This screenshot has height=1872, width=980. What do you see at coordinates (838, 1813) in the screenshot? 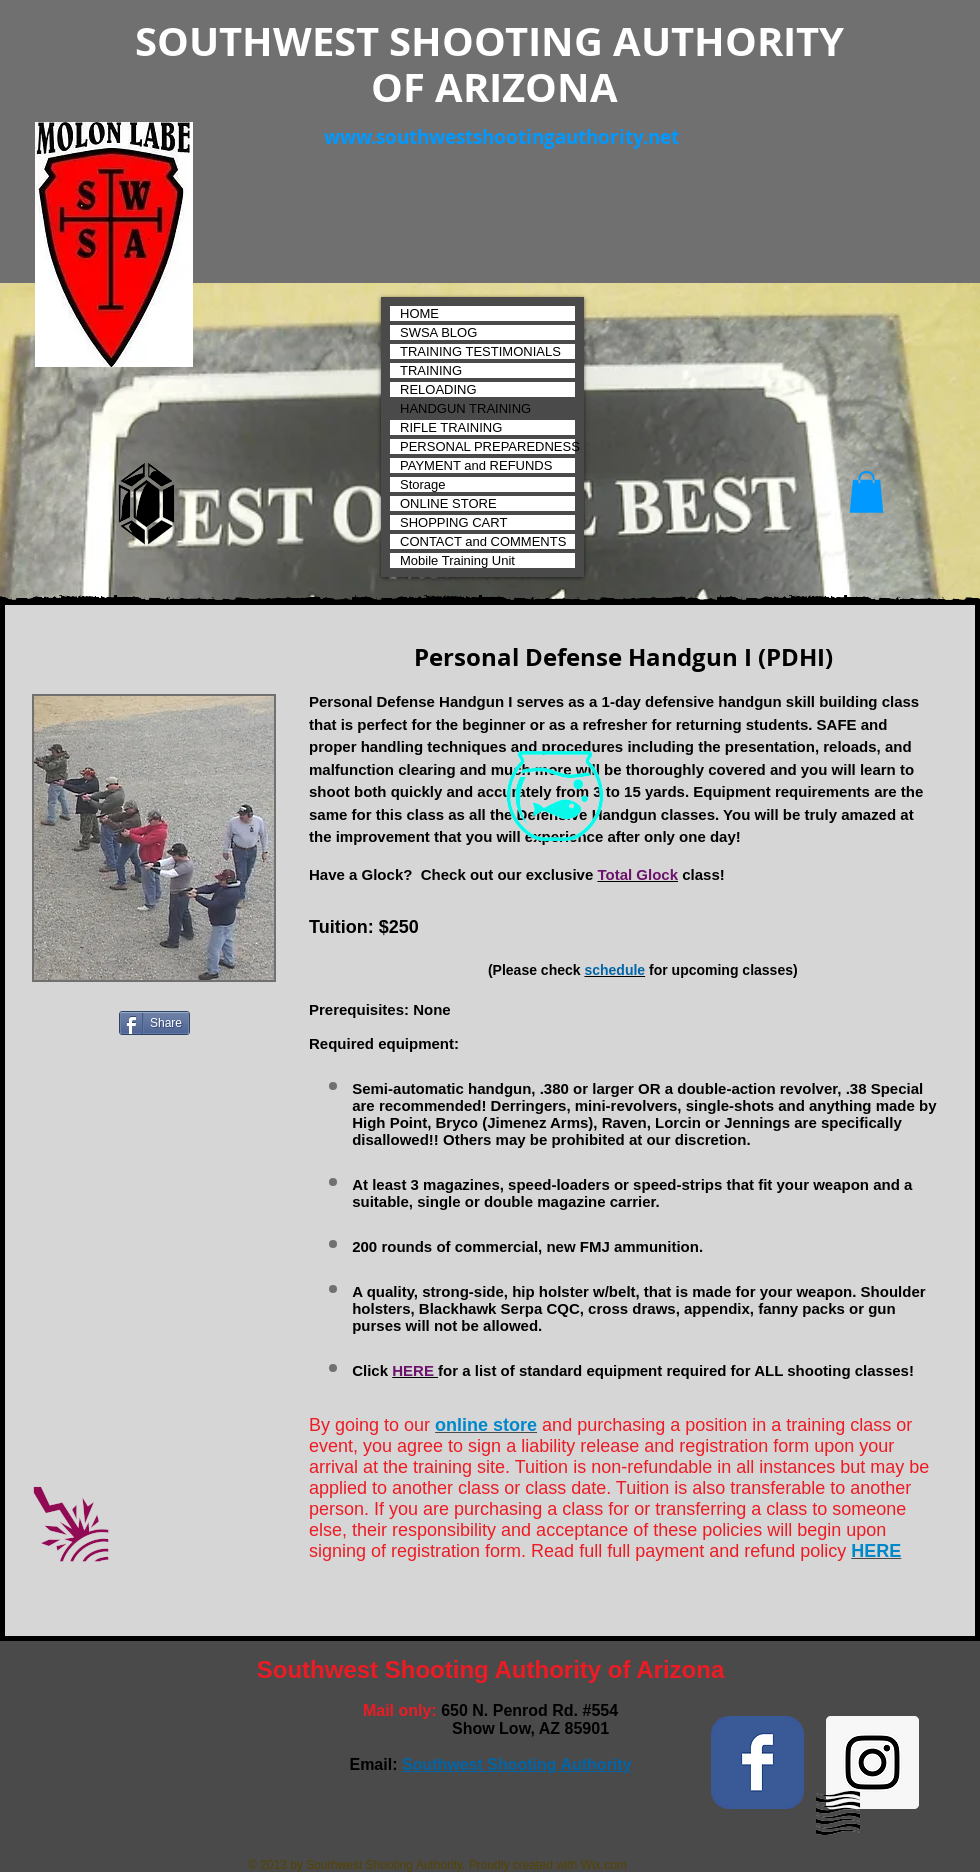
I see `indicates water or fluid dynamics in a game` at bounding box center [838, 1813].